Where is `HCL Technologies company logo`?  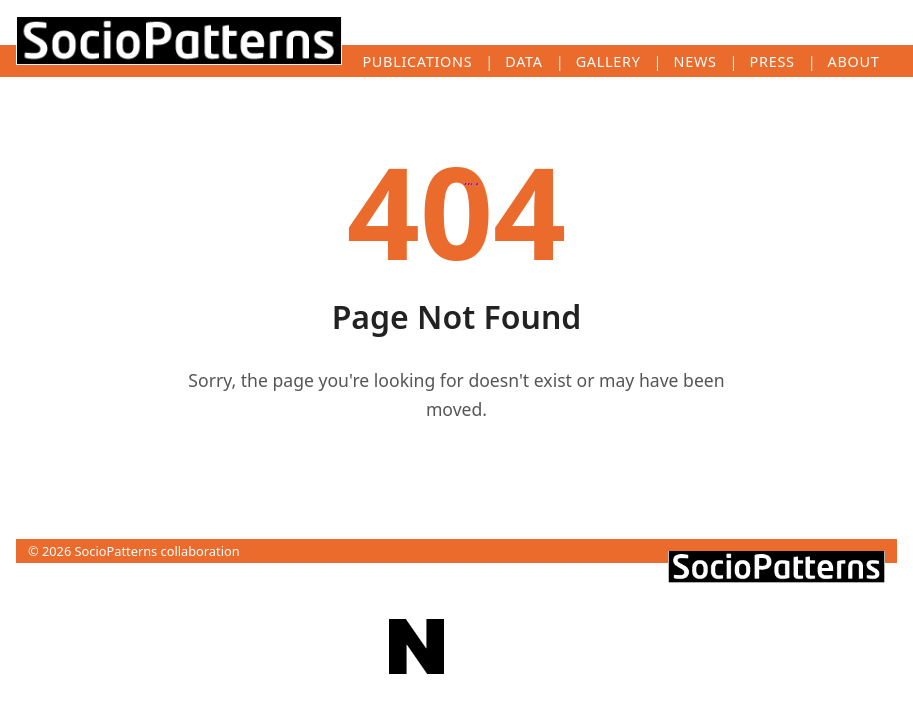 HCL Technologies company logo is located at coordinates (472, 184).